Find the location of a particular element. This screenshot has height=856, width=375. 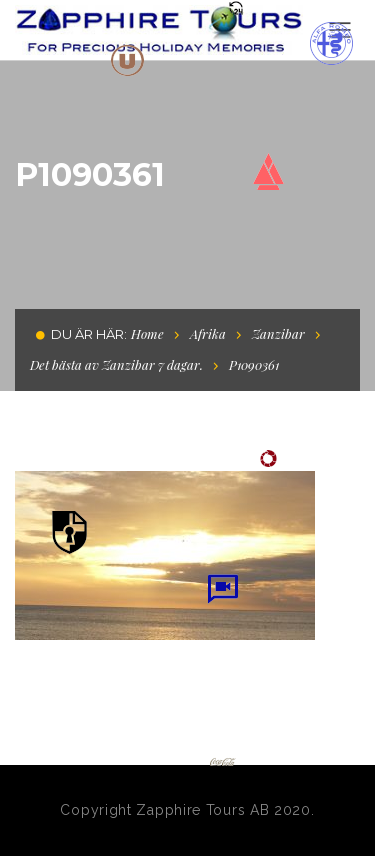

coca-cola brand logo is located at coordinates (223, 762).